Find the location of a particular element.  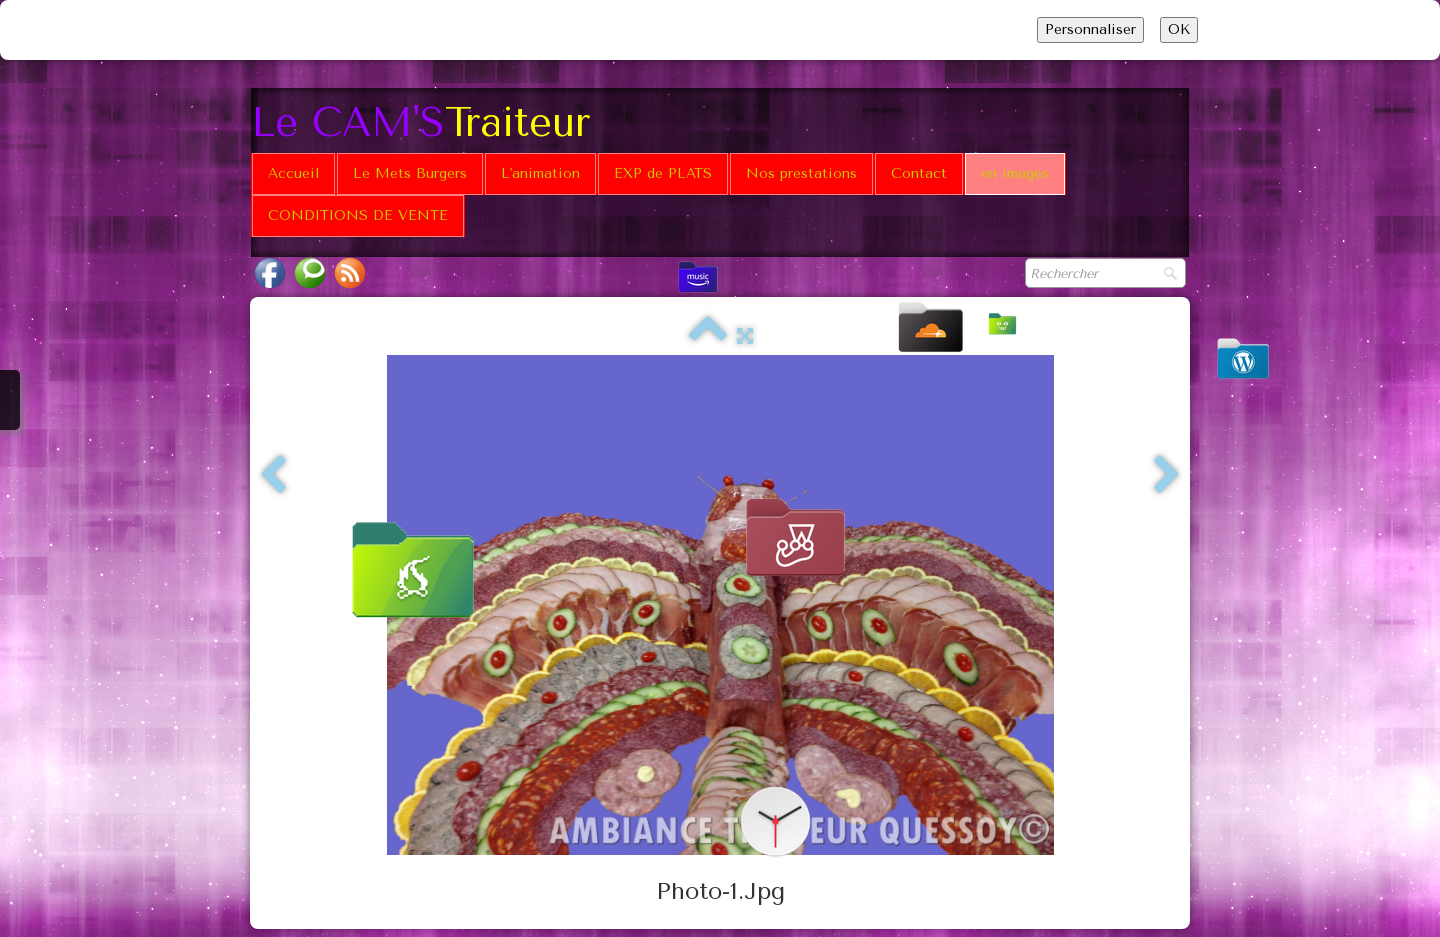

open GameJolt games folder is located at coordinates (1002, 324).